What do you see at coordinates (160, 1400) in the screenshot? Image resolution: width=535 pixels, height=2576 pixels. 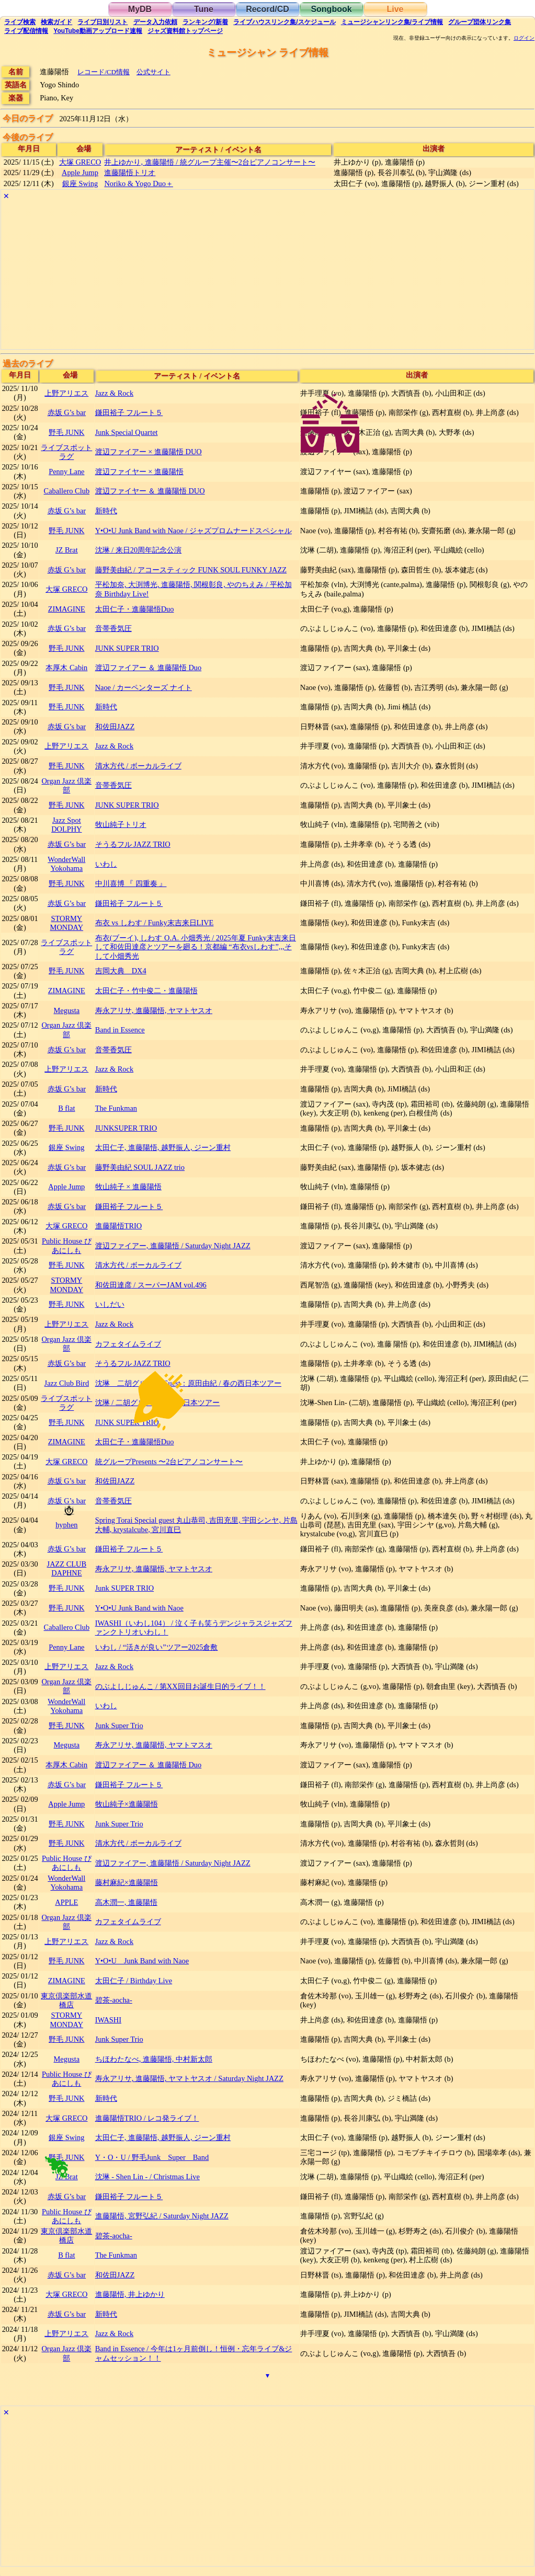 I see `launch bombing run or airstrike action` at bounding box center [160, 1400].